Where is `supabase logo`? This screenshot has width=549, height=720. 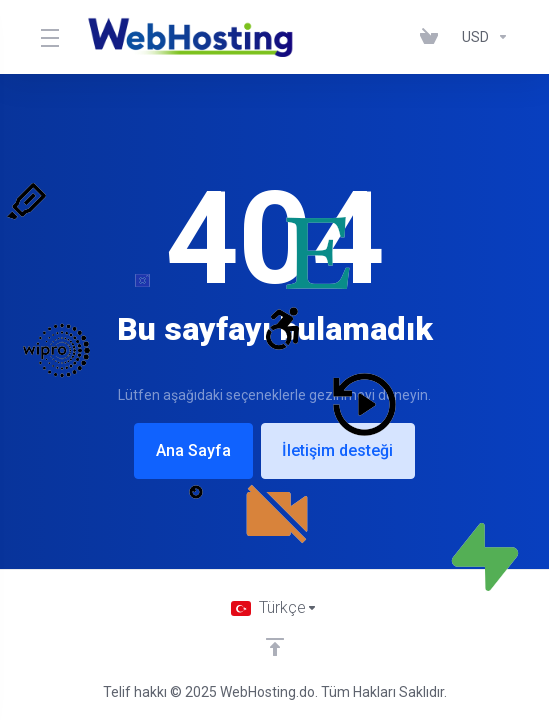
supabase logo is located at coordinates (485, 557).